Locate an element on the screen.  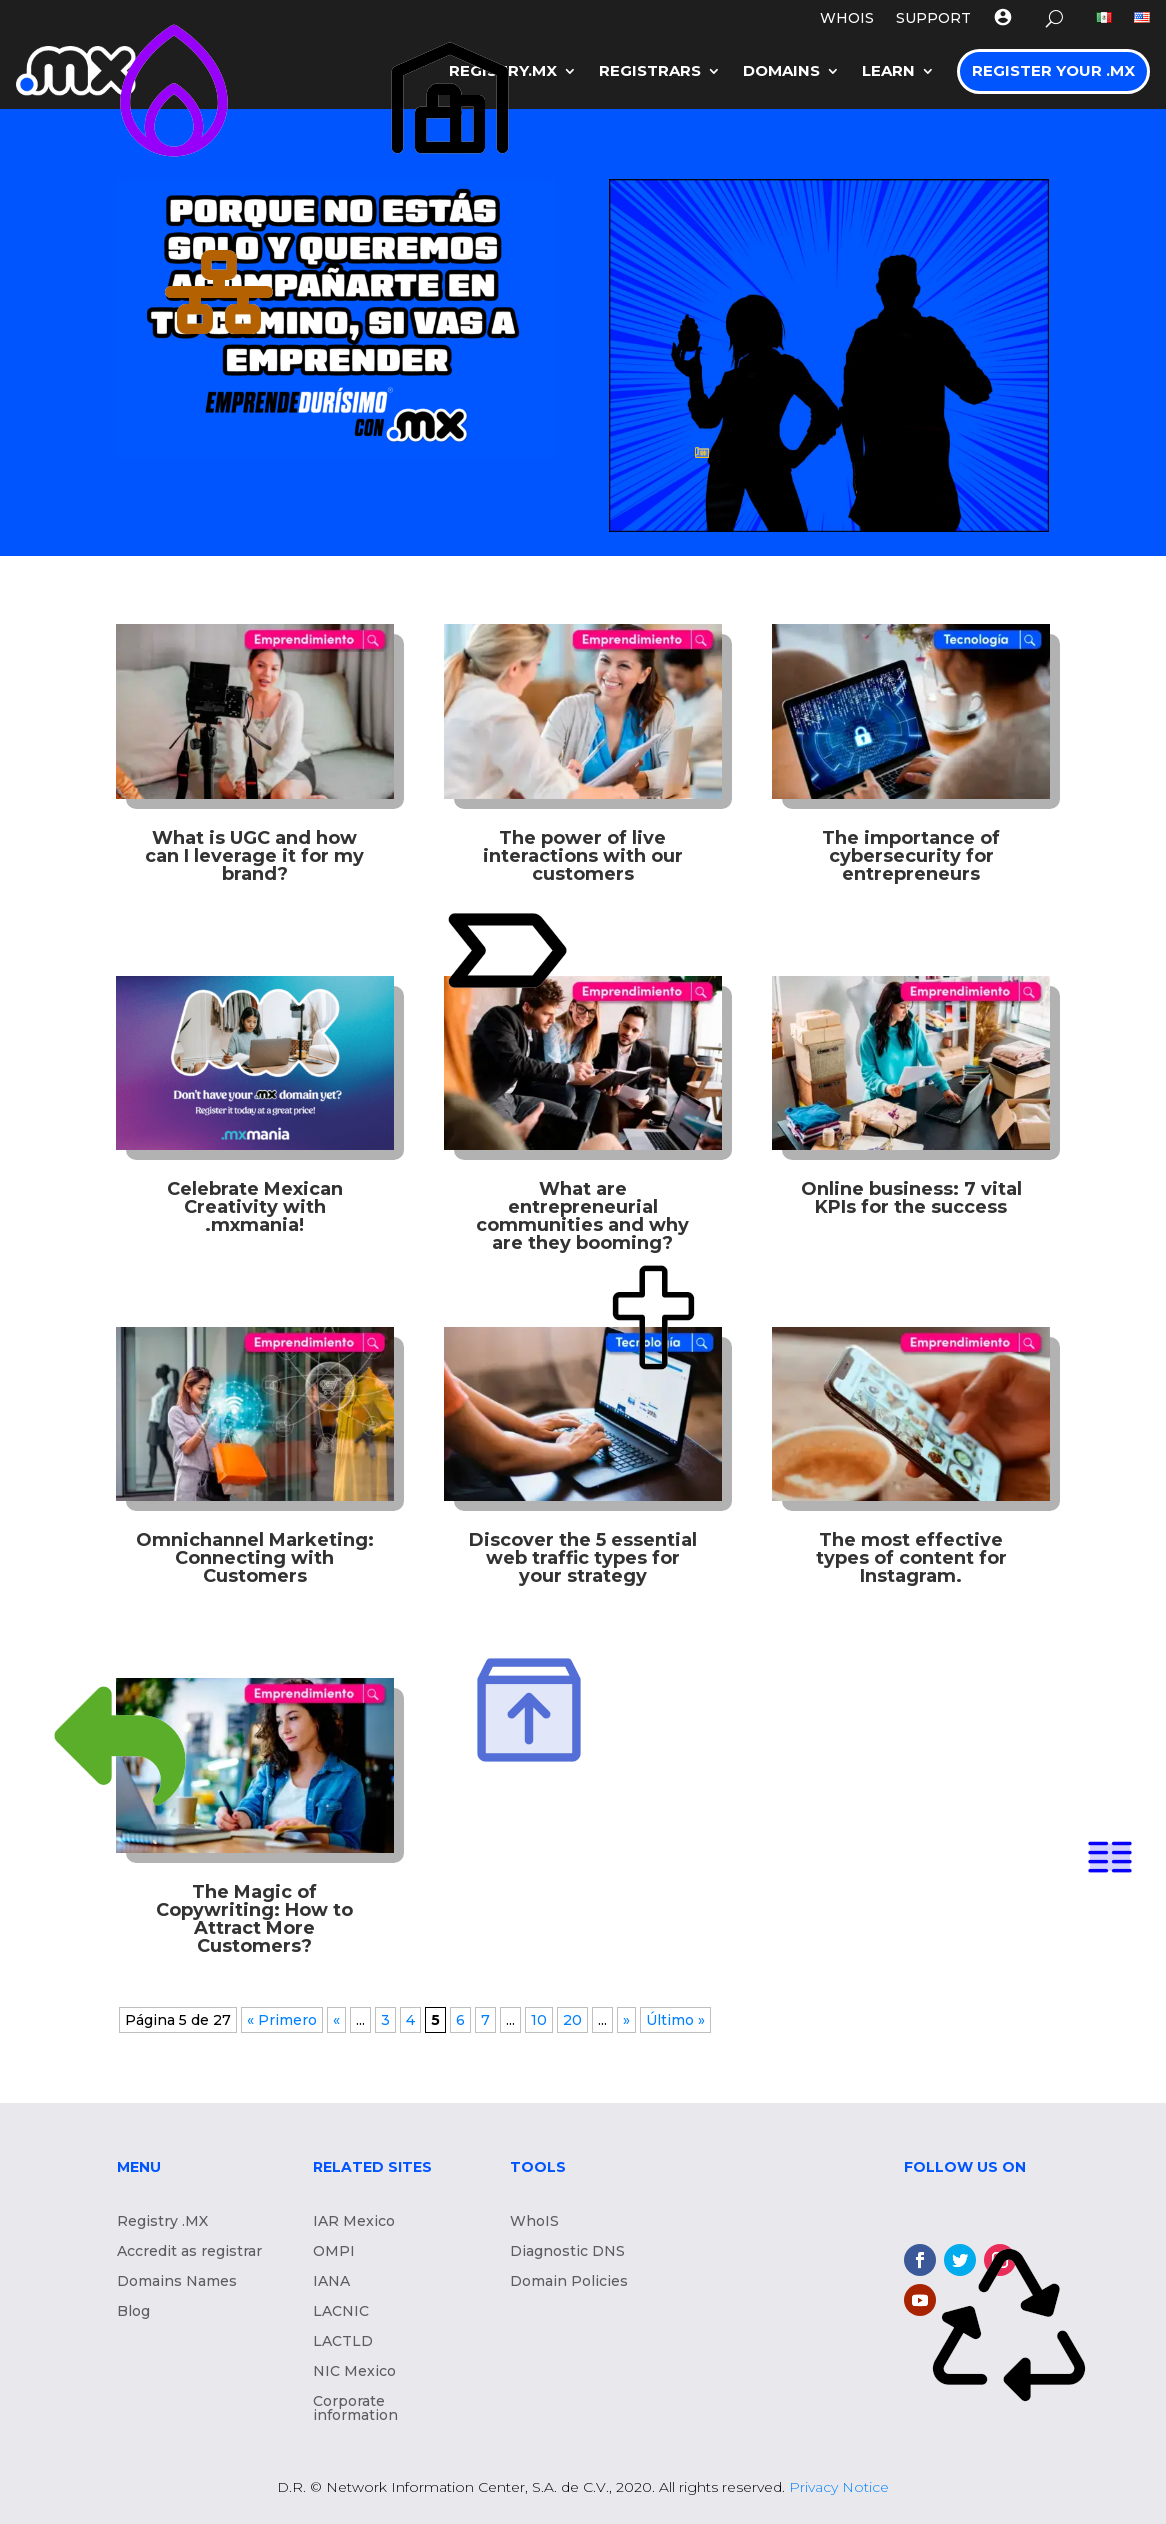
recycle or dispose of item responsibly is located at coordinates (1009, 2325).